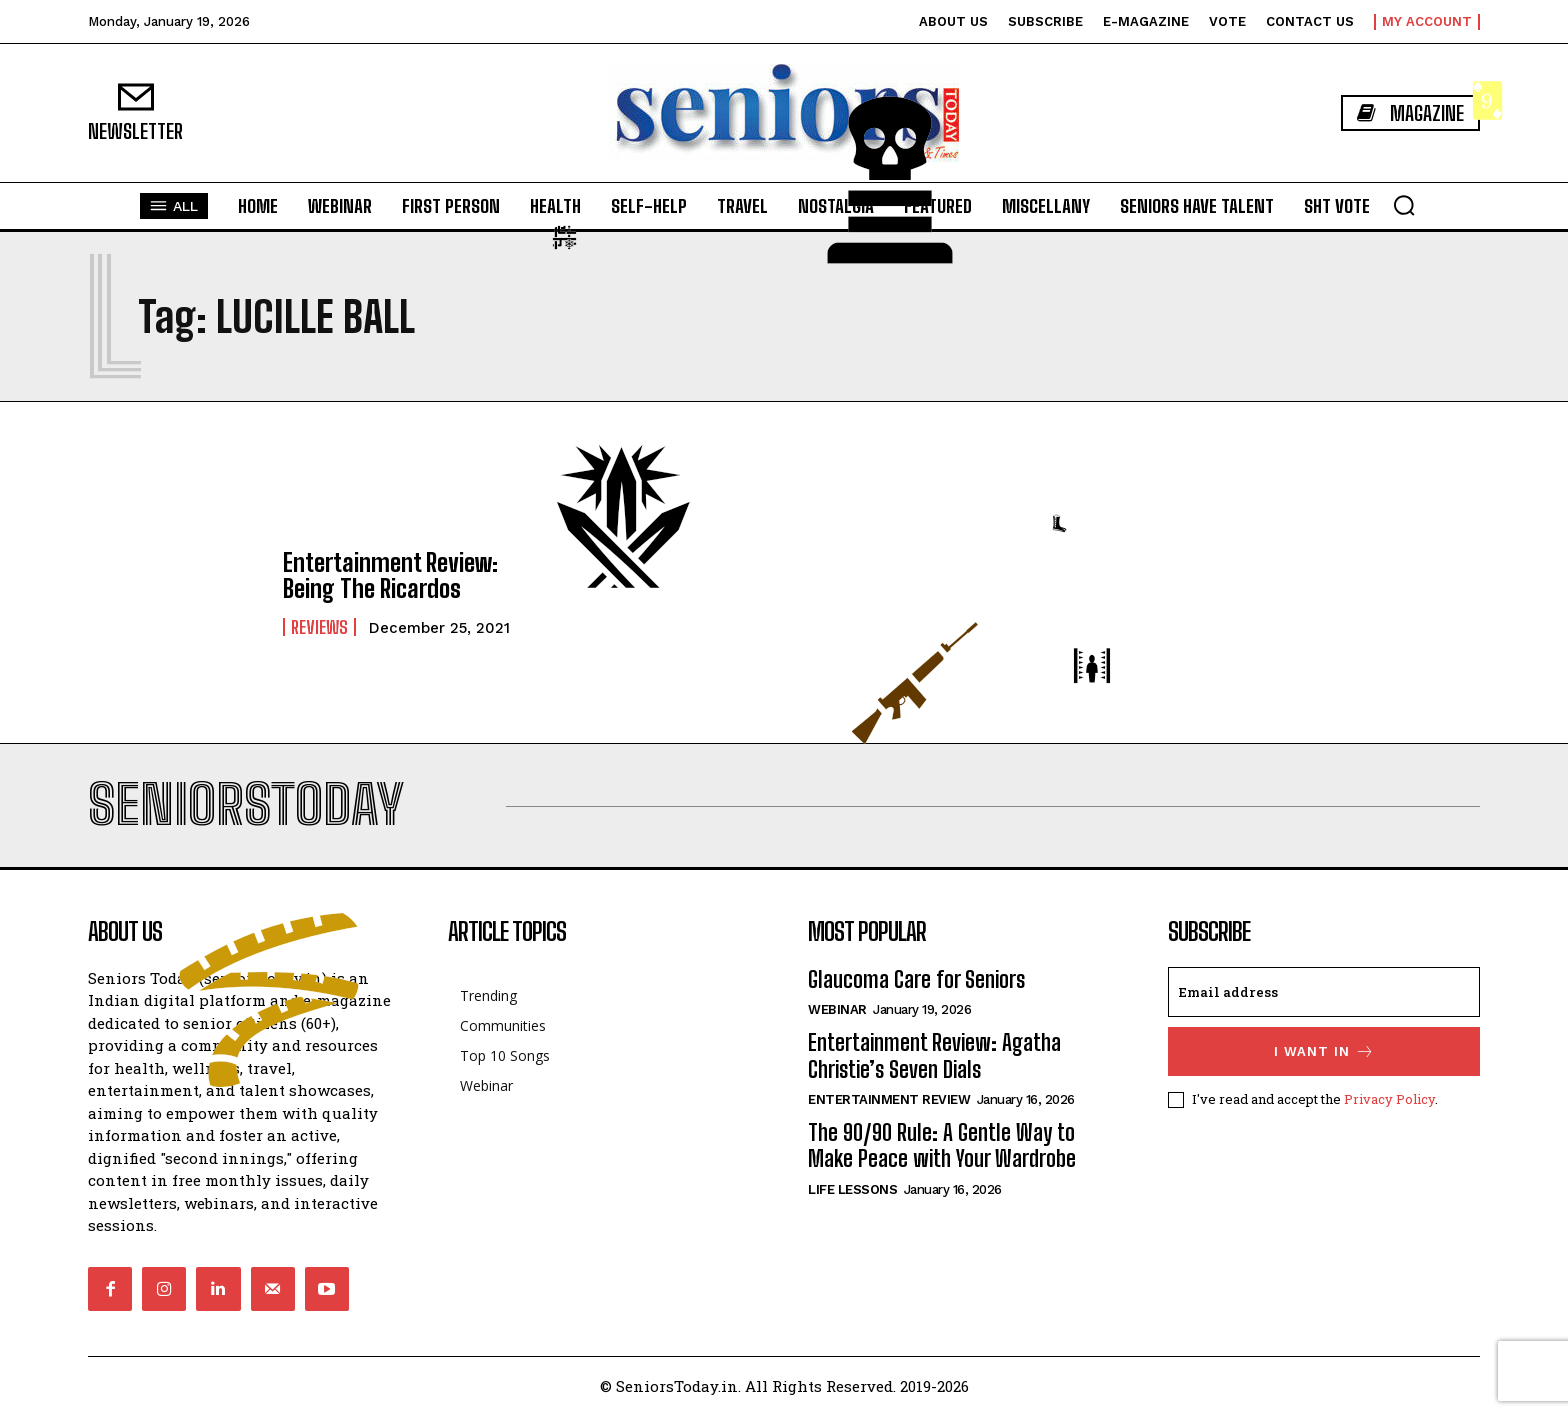  What do you see at coordinates (1092, 665) in the screenshot?
I see `indicates a trap or hazard zone in a game` at bounding box center [1092, 665].